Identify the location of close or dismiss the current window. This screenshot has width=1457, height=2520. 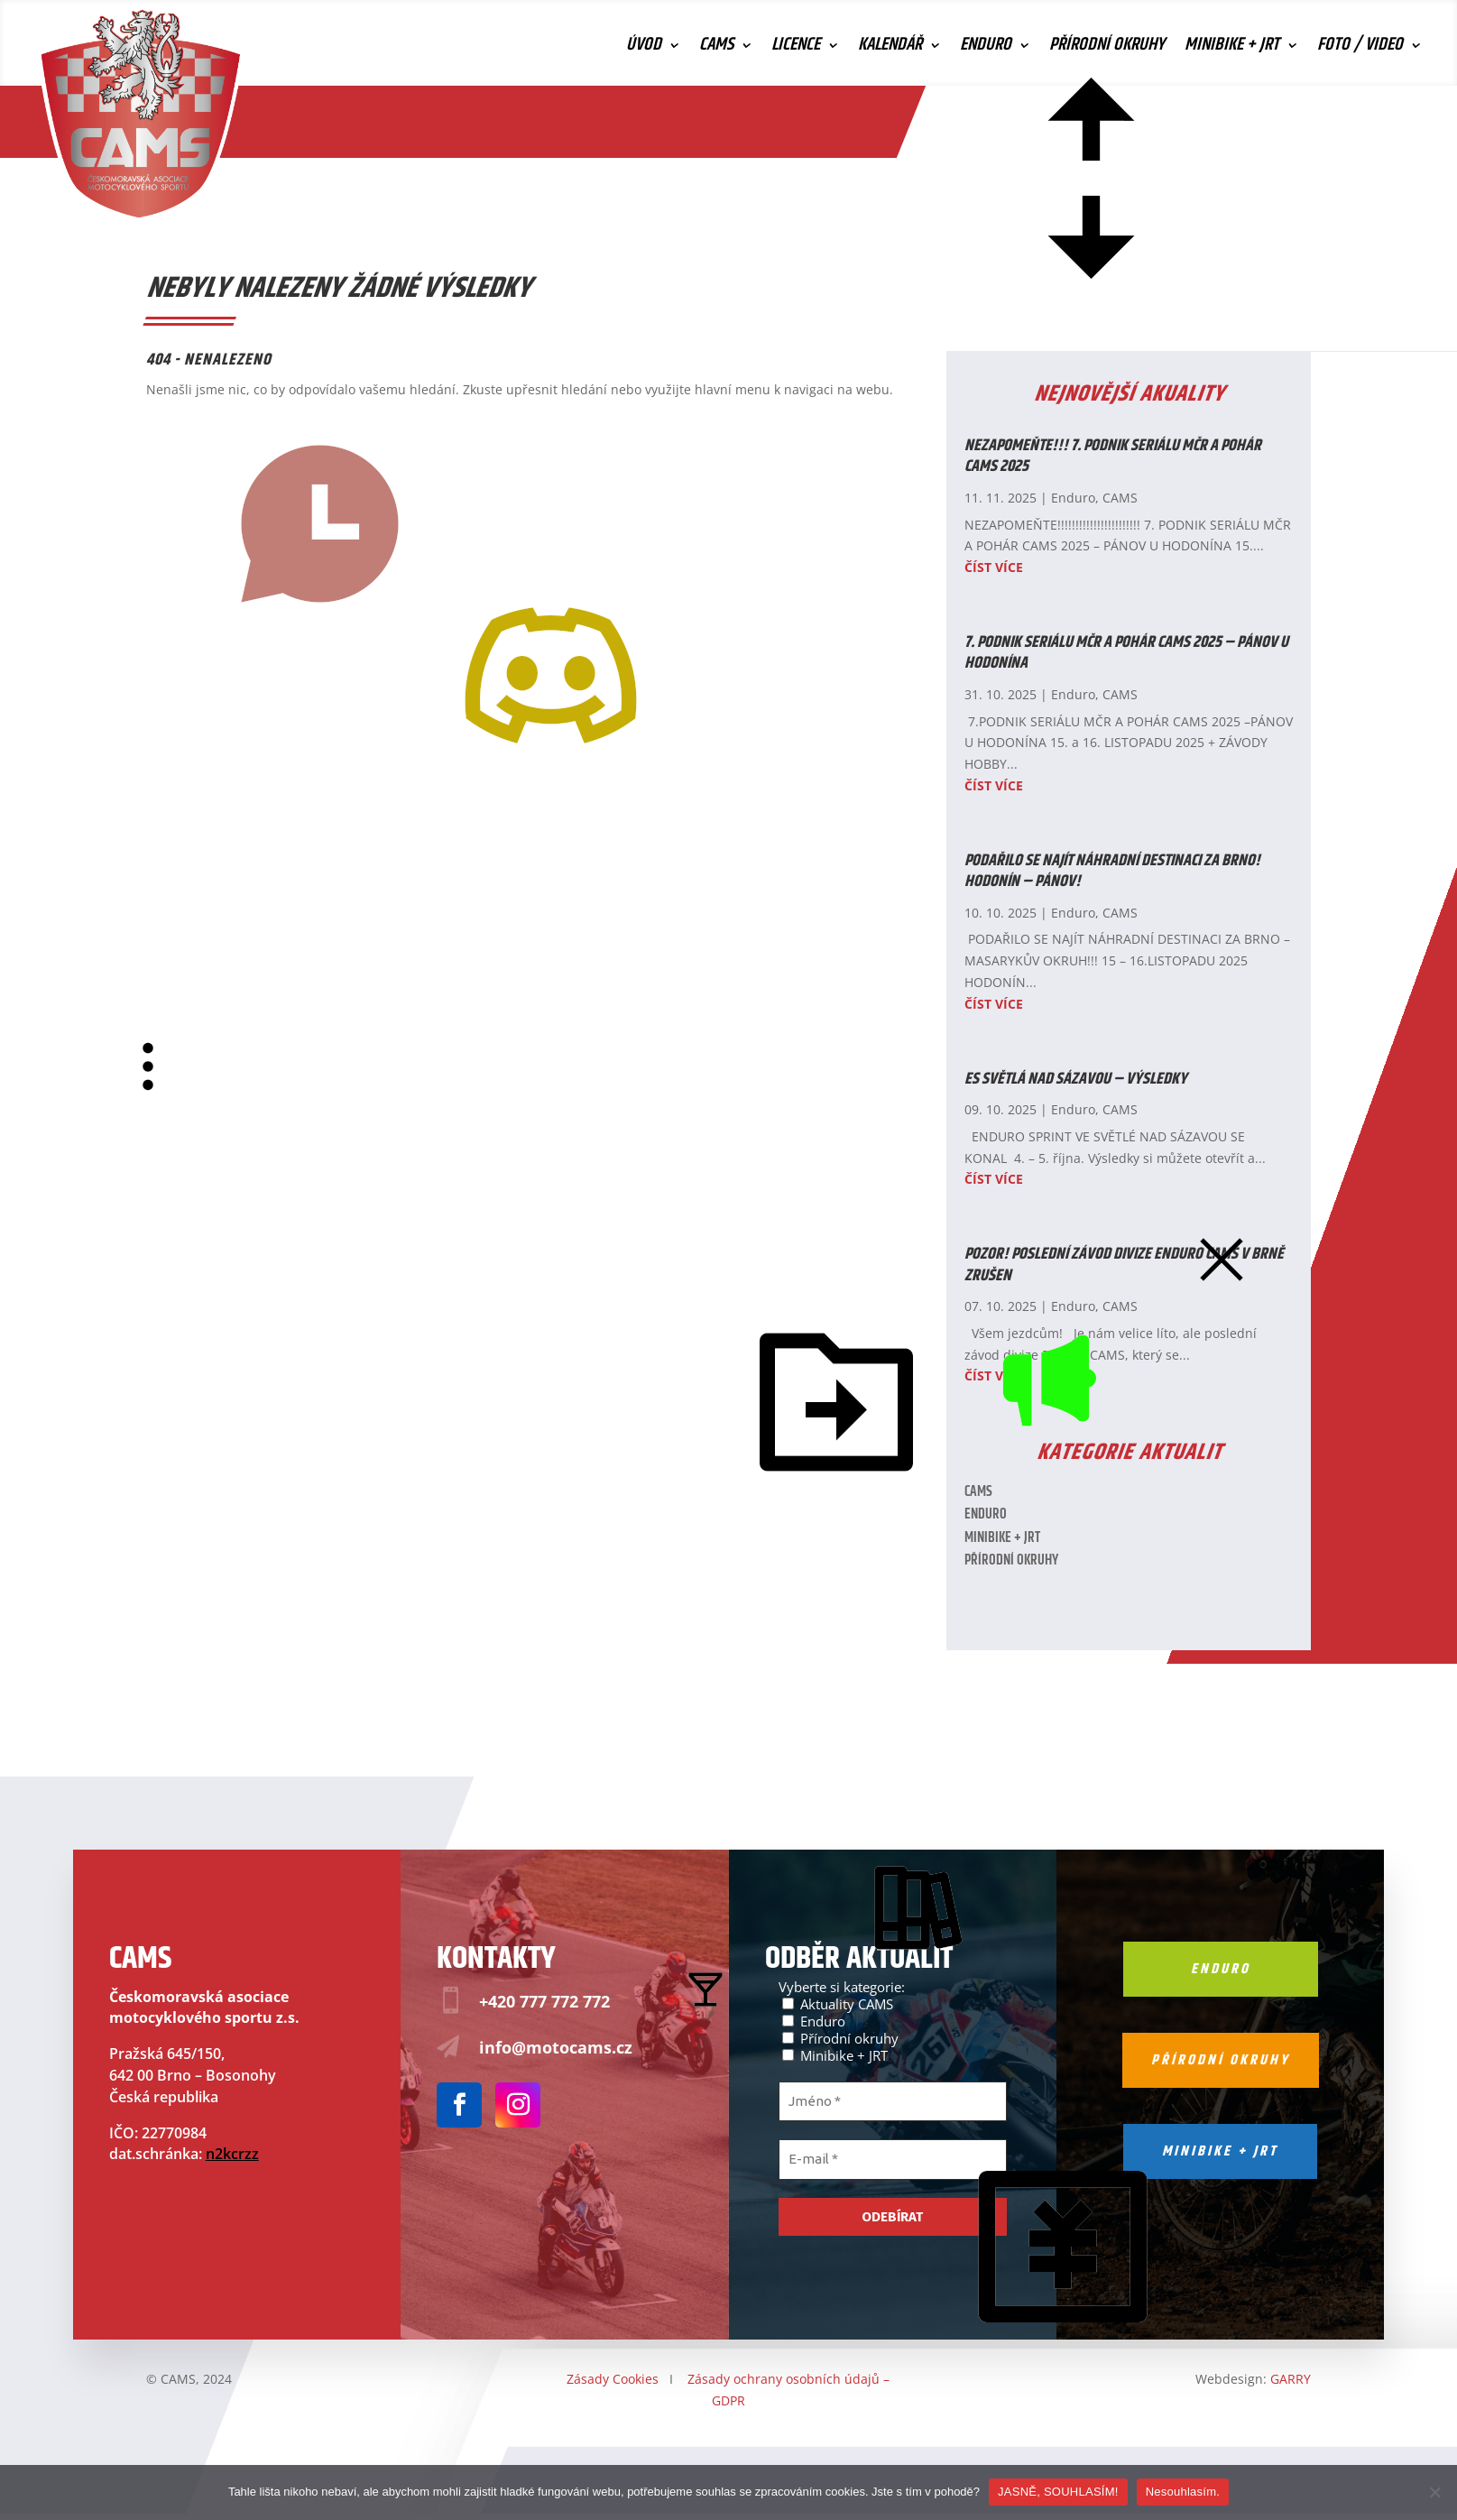
(1222, 1260).